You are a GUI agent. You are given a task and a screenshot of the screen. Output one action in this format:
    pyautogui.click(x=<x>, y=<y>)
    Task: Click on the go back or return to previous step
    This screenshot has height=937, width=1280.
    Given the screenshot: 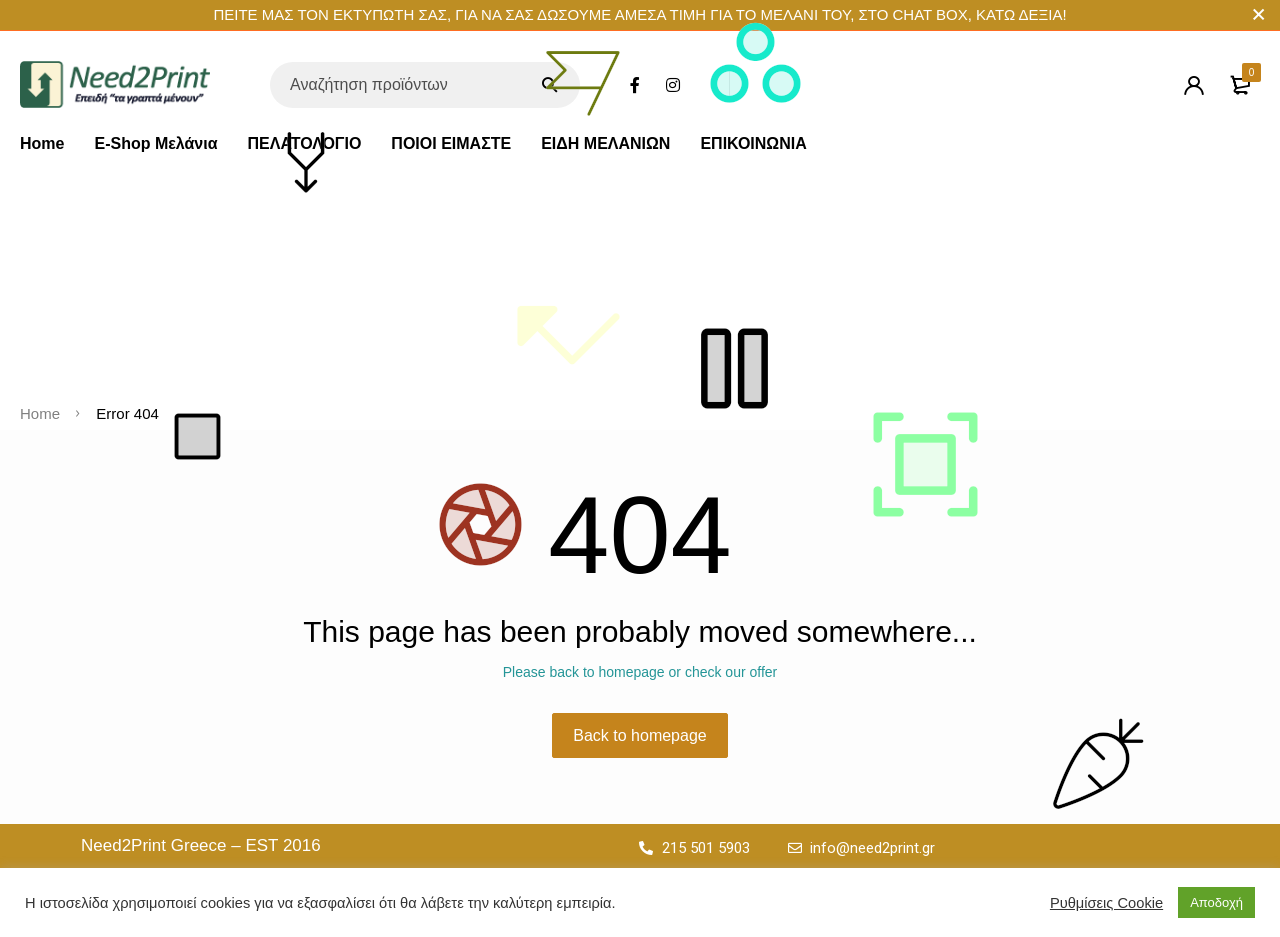 What is the action you would take?
    pyautogui.click(x=568, y=331)
    